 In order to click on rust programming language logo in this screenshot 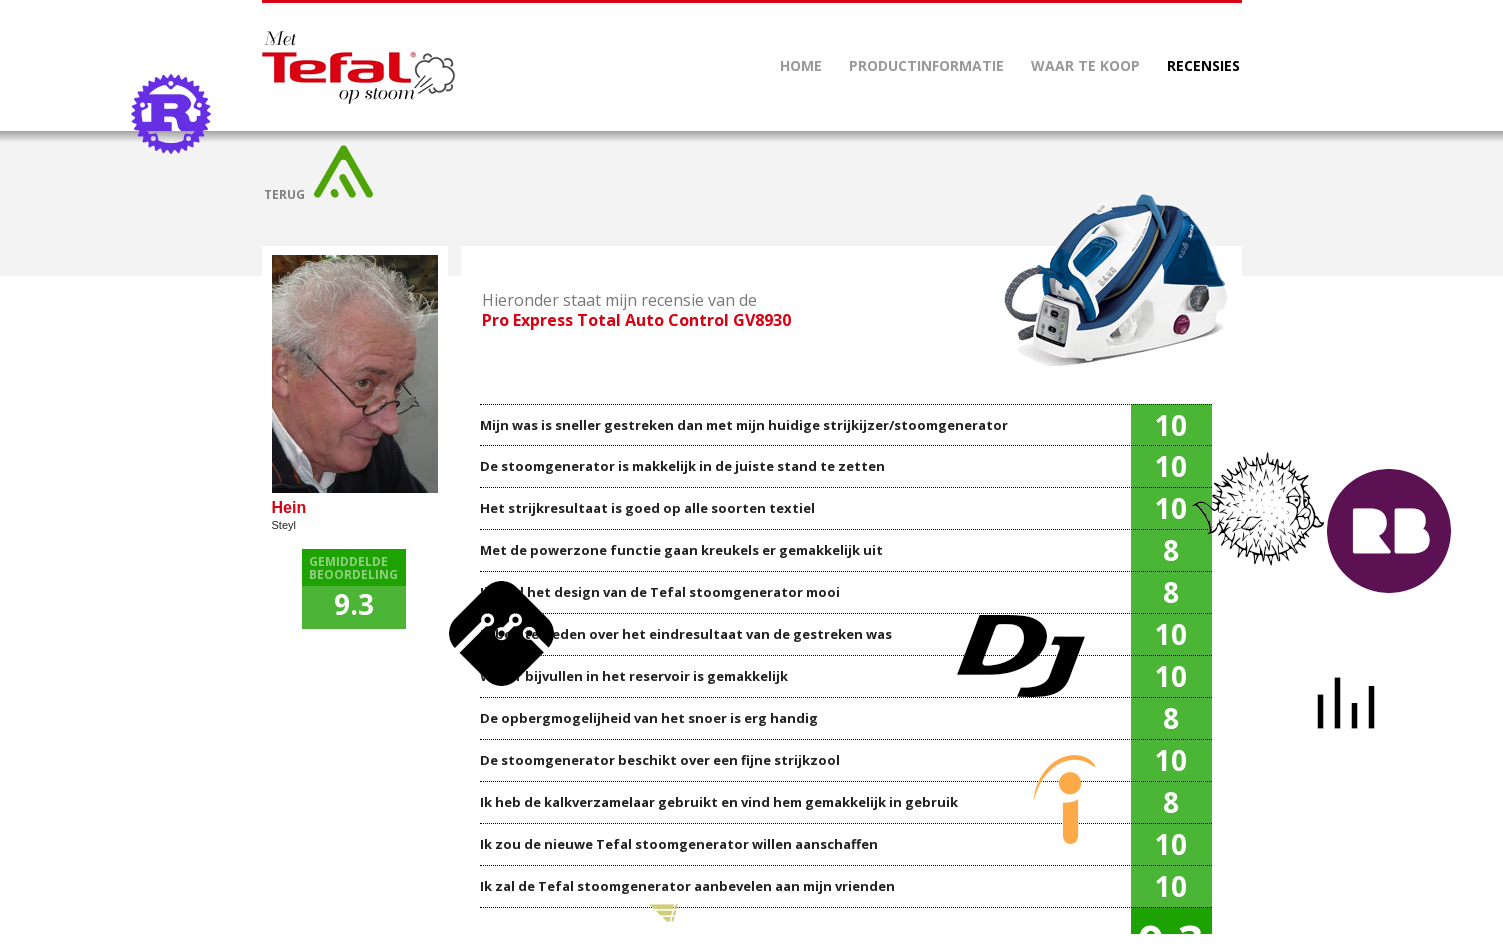, I will do `click(171, 114)`.